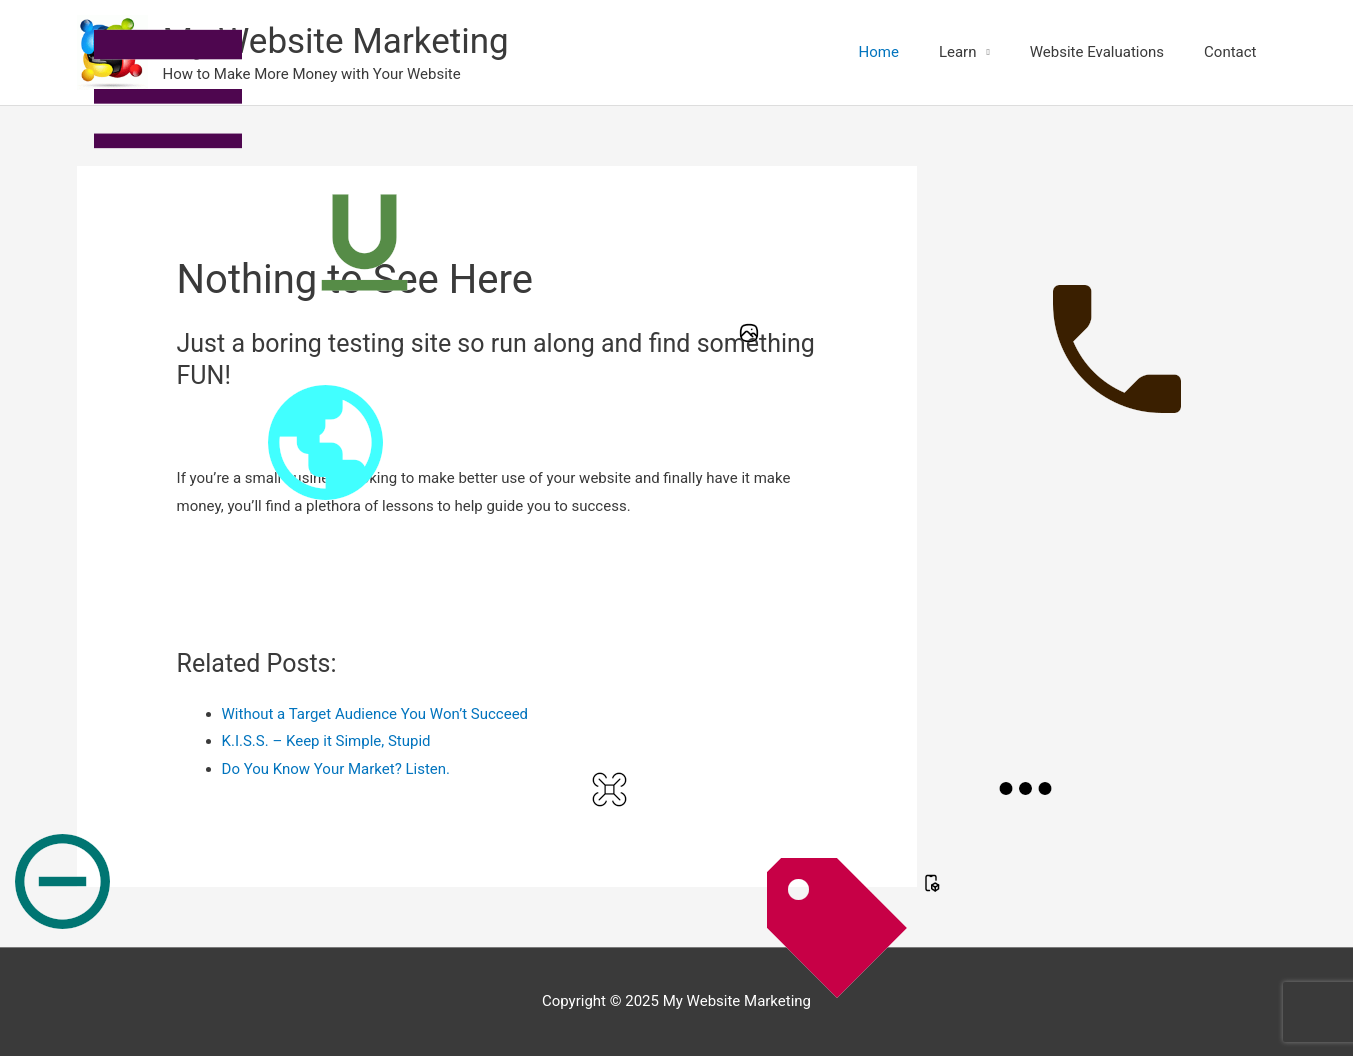 This screenshot has height=1056, width=1353. Describe the element at coordinates (837, 928) in the screenshot. I see `add a tag or label to an item` at that location.